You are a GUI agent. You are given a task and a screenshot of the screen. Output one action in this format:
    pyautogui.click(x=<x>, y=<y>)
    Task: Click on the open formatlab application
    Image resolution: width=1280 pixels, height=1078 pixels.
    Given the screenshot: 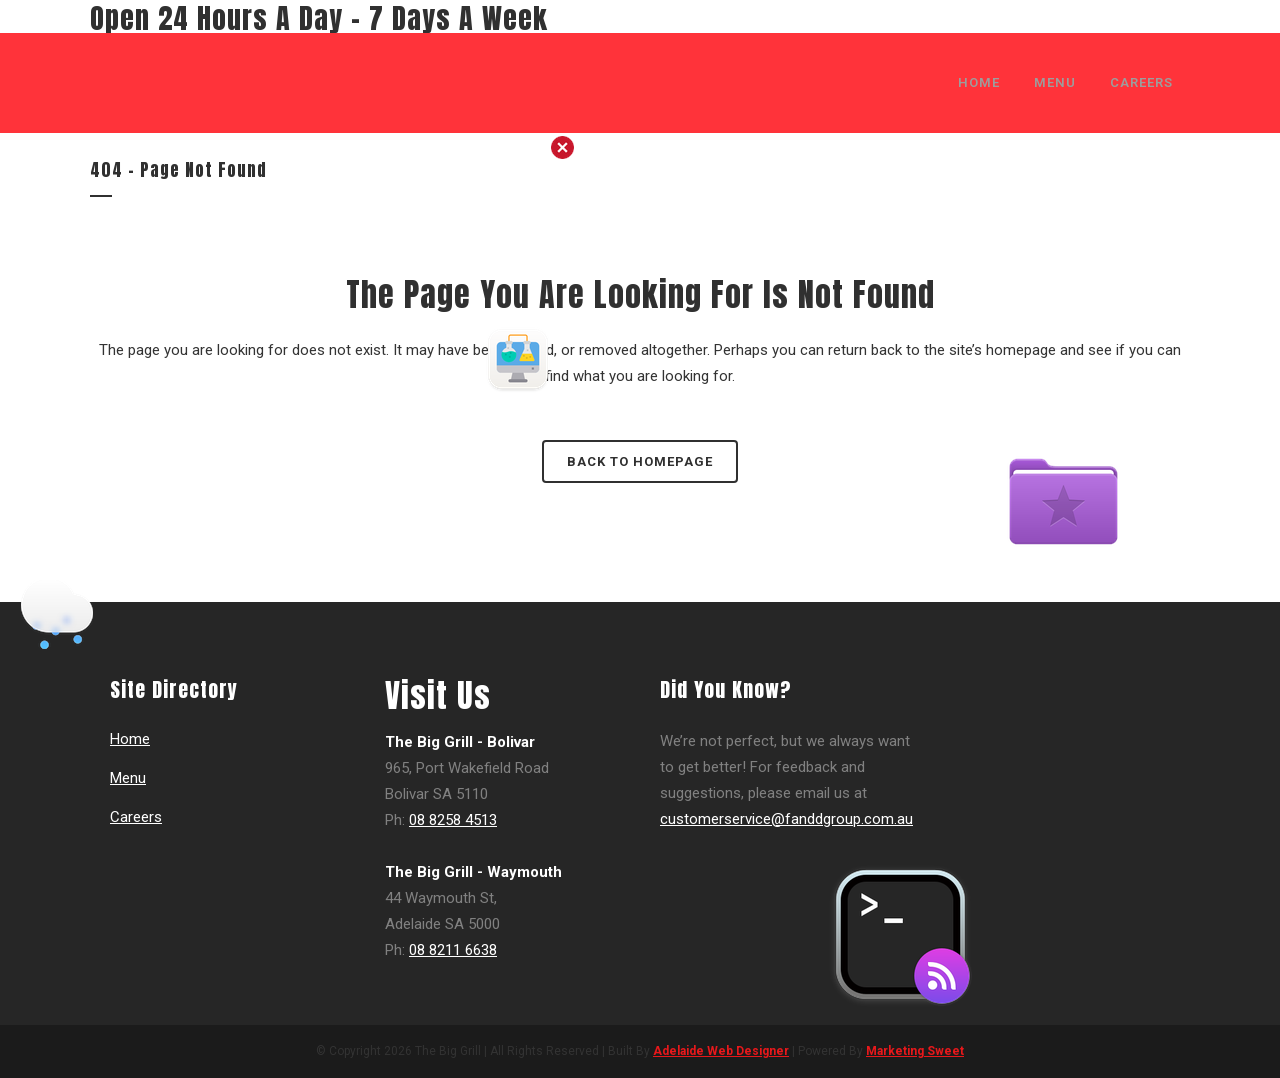 What is the action you would take?
    pyautogui.click(x=518, y=359)
    